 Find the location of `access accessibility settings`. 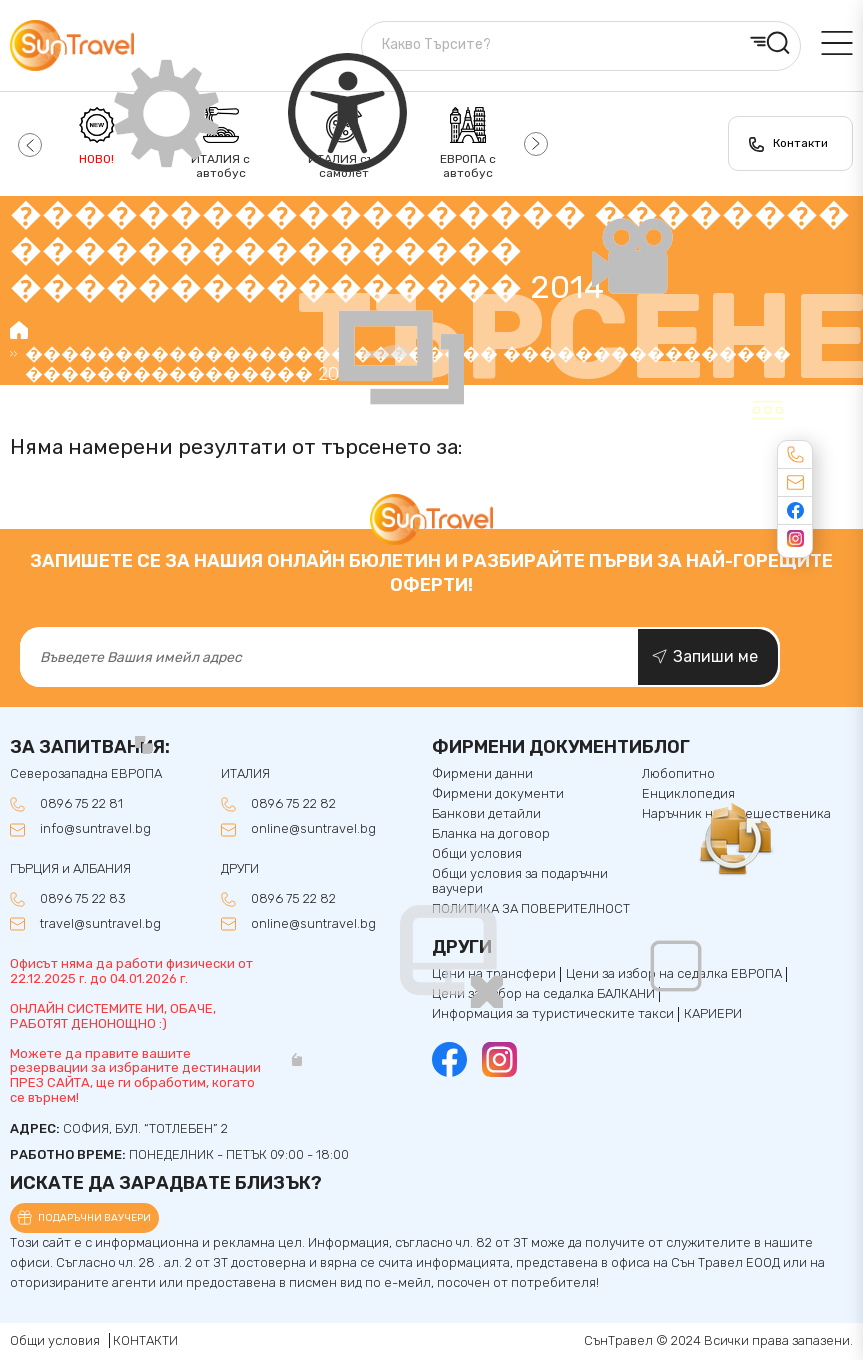

access accessibility settings is located at coordinates (347, 112).